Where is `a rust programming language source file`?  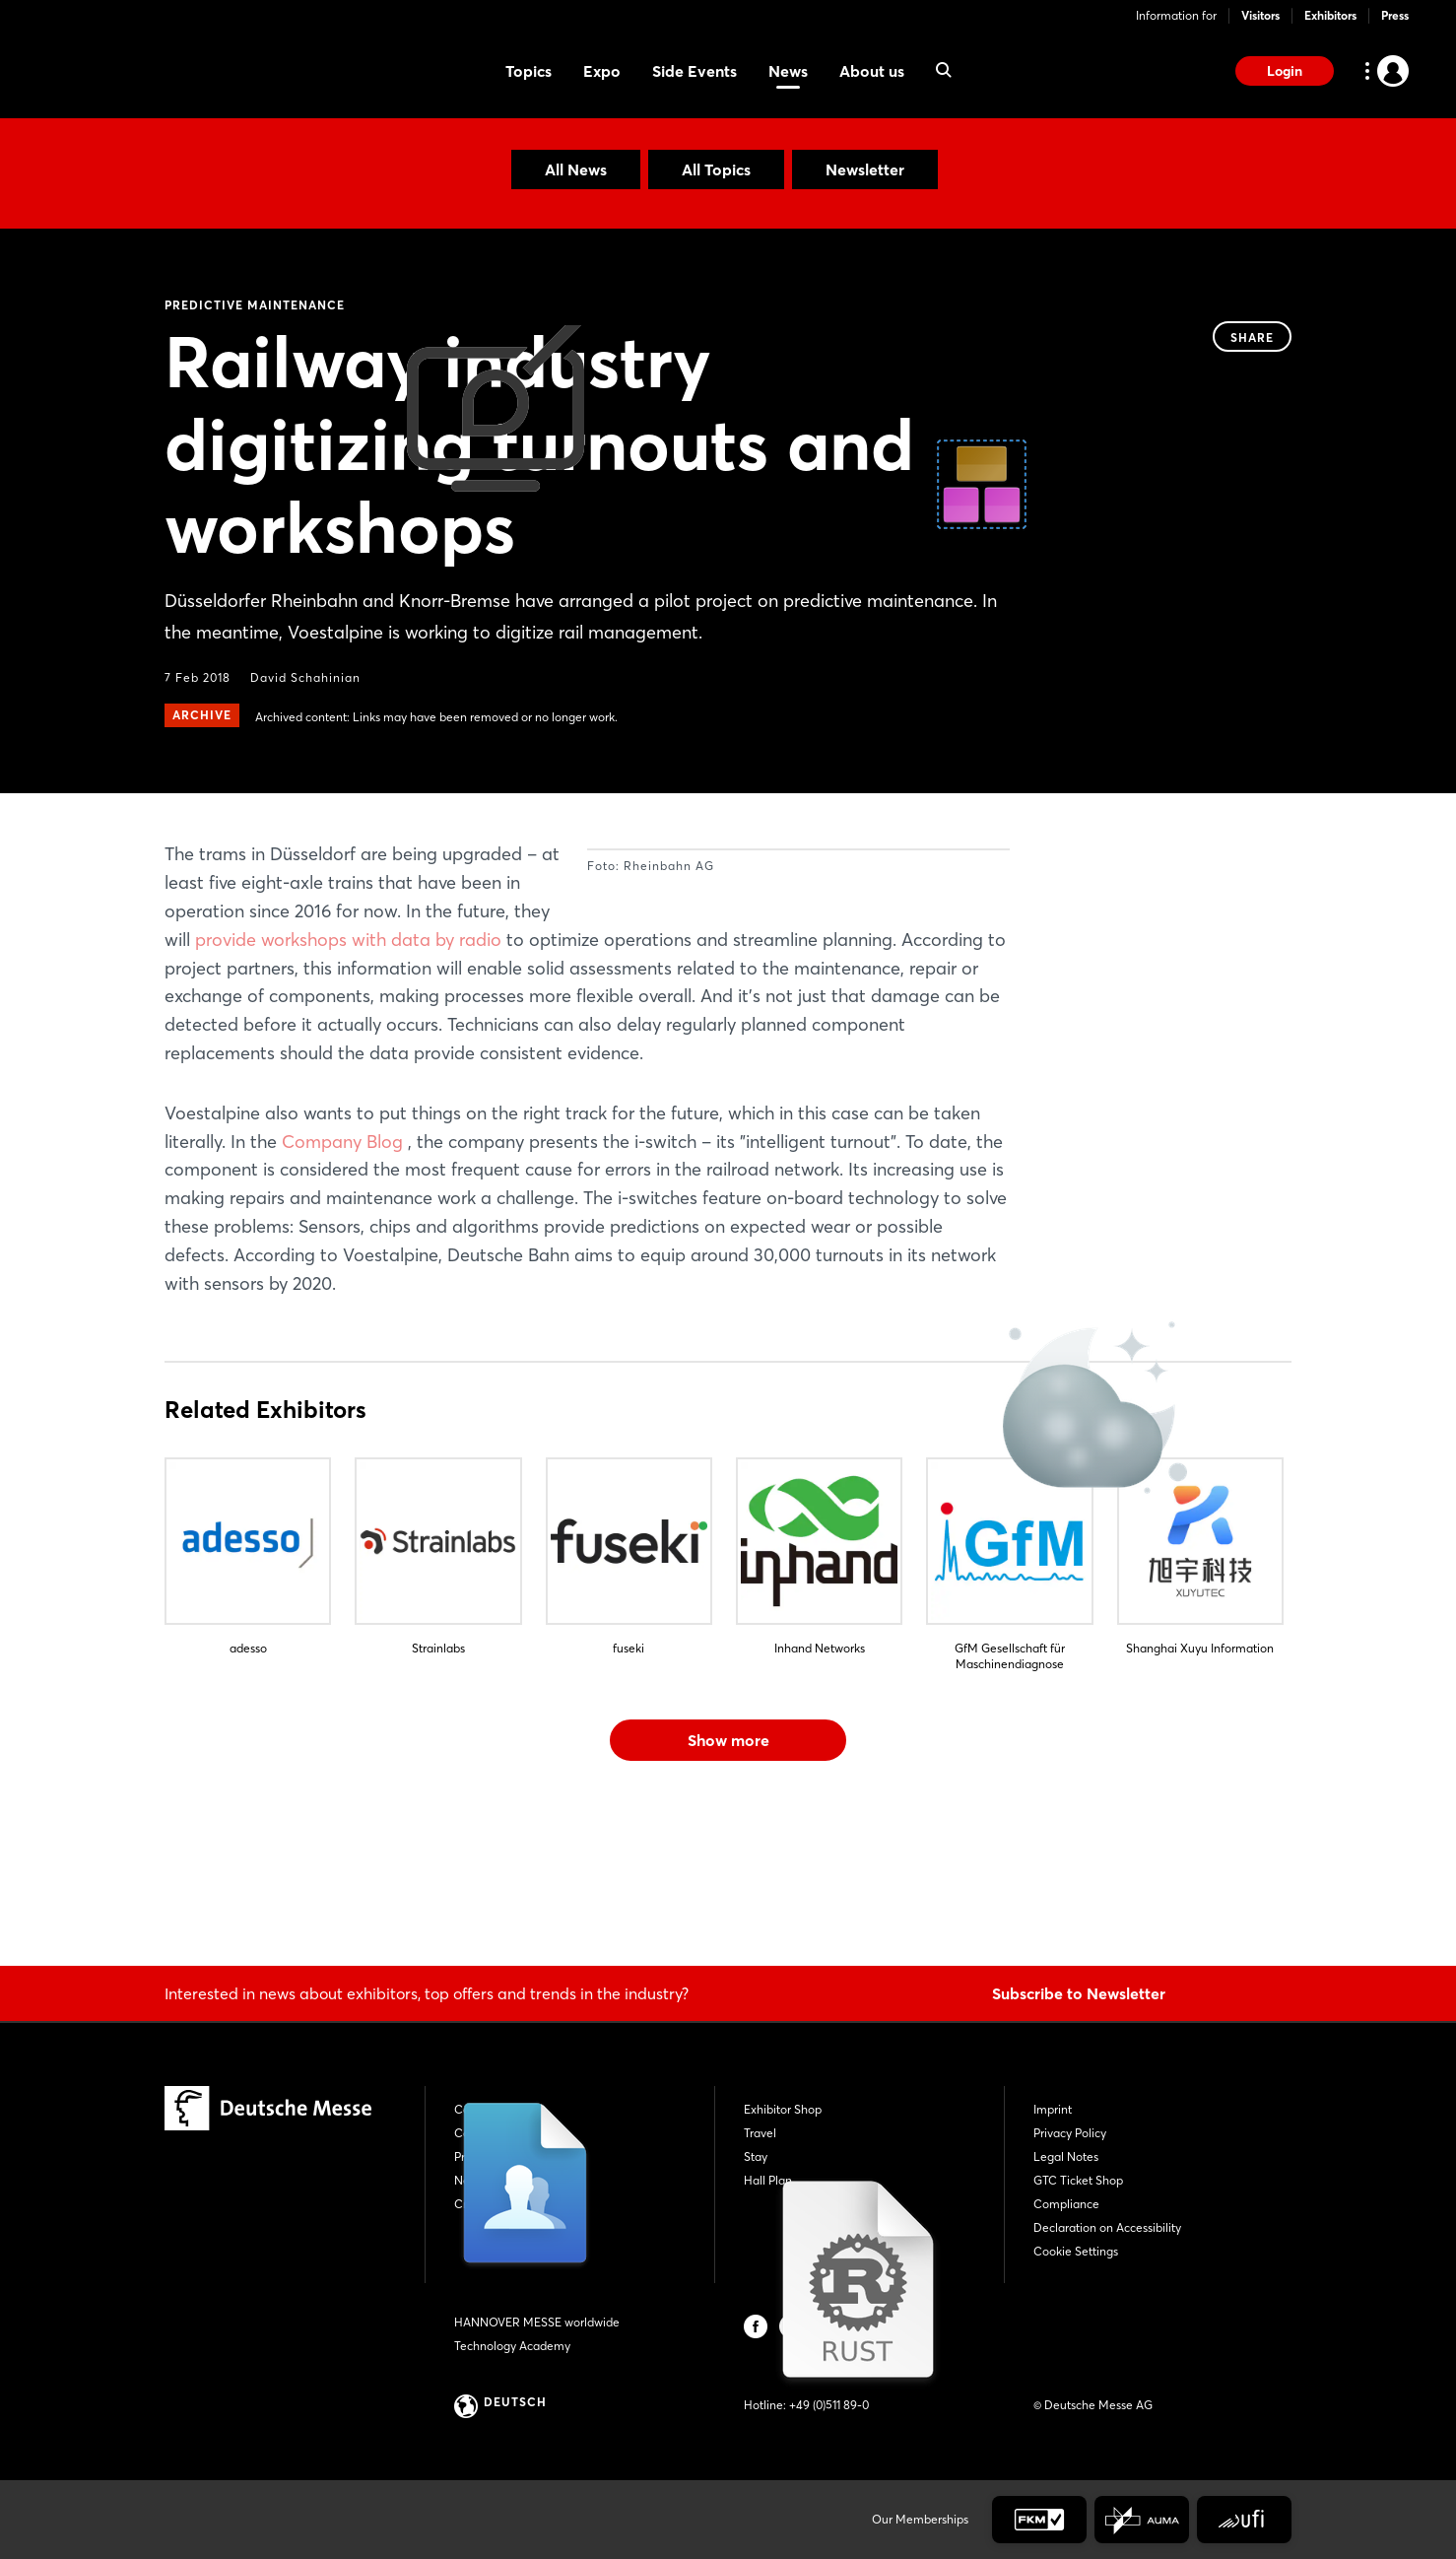
a rust programming language source file is located at coordinates (858, 2283).